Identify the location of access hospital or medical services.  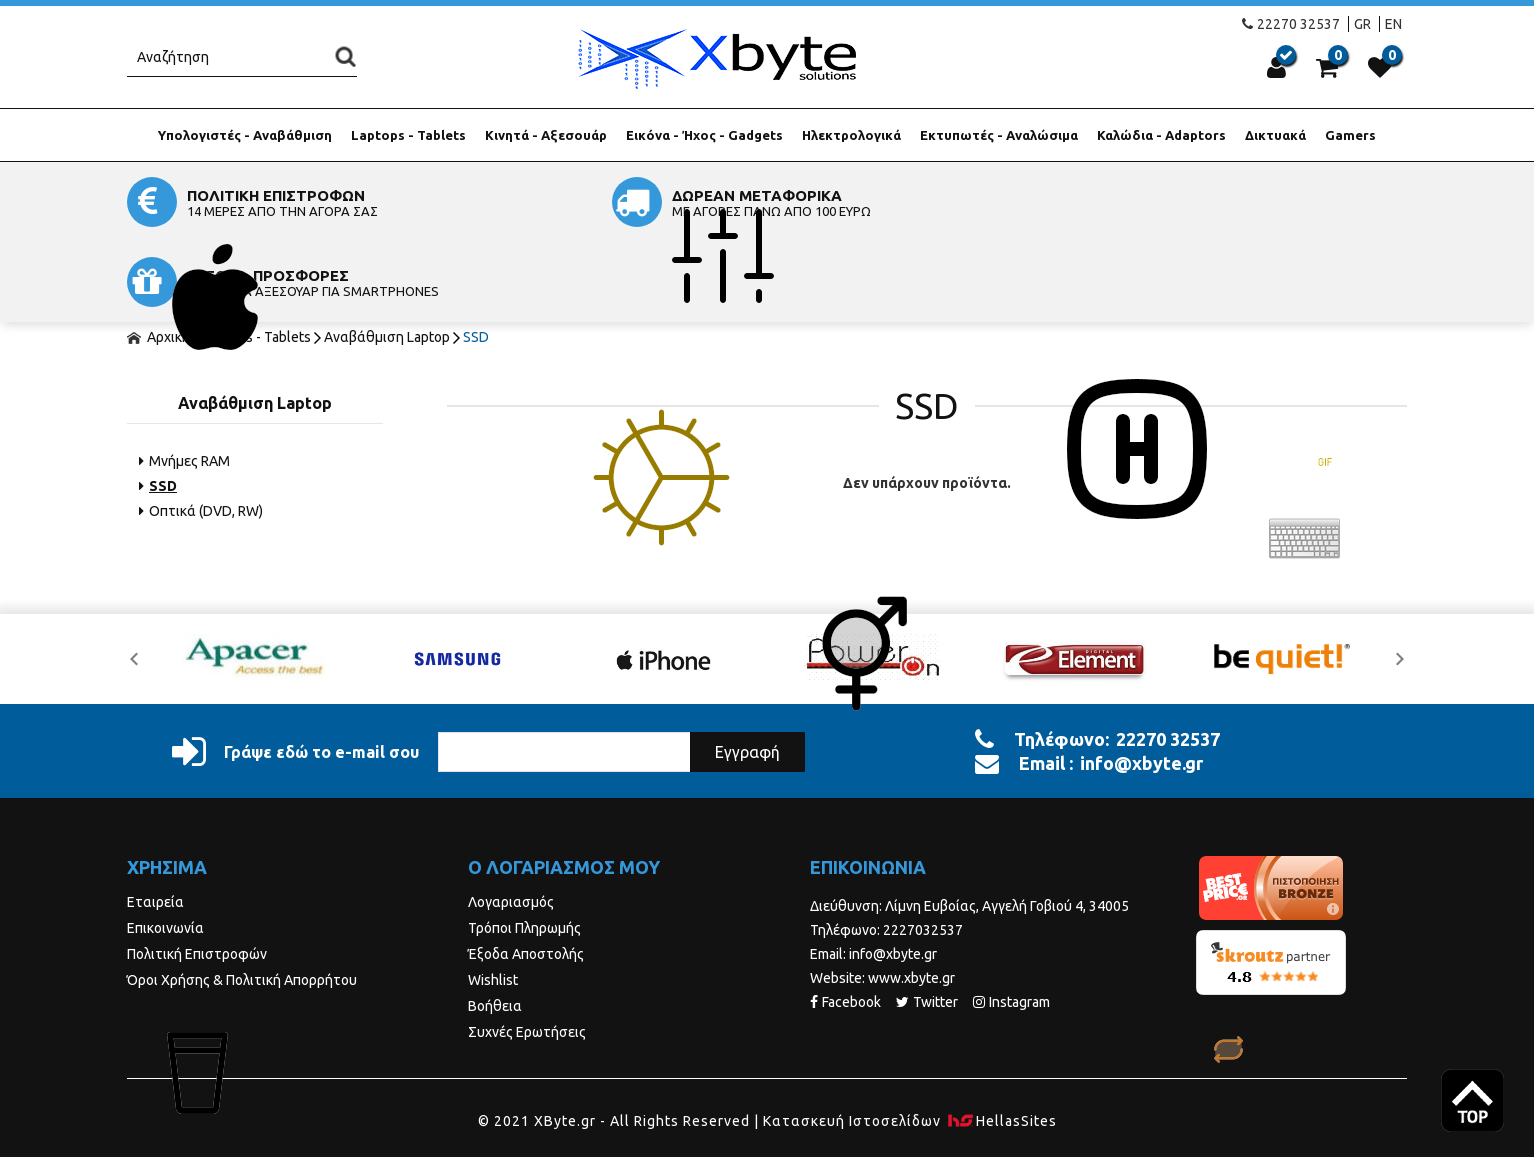
(1137, 449).